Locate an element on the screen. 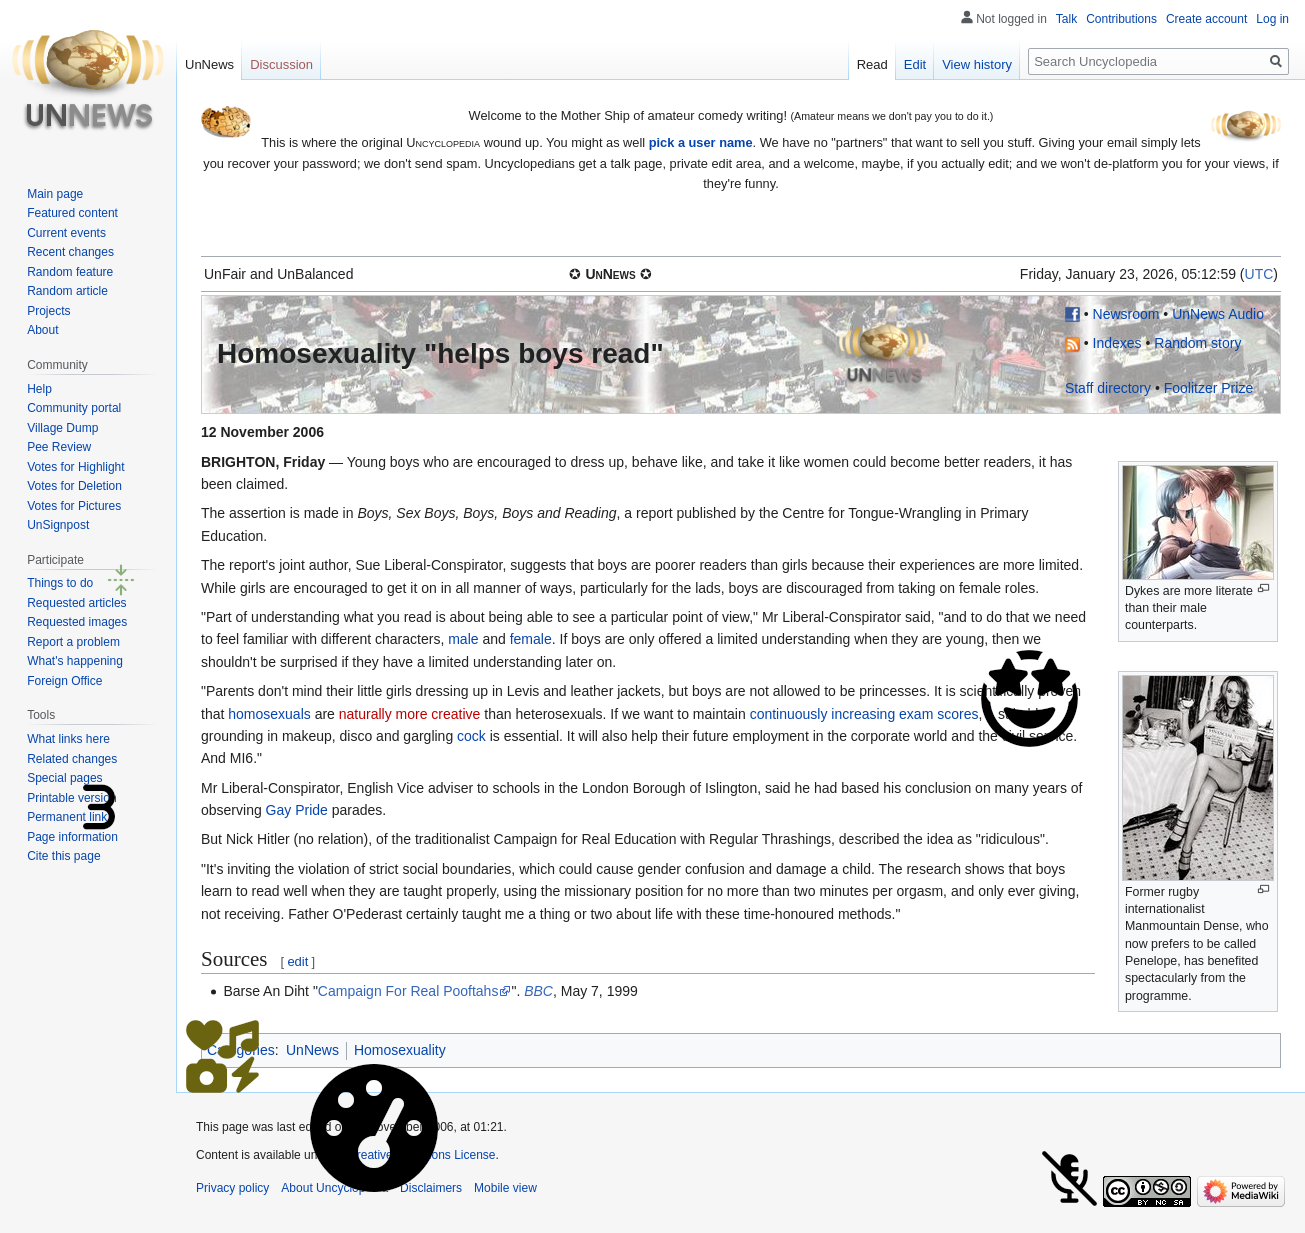 The image size is (1305, 1233). indicates the number 3 in a list or count is located at coordinates (99, 807).